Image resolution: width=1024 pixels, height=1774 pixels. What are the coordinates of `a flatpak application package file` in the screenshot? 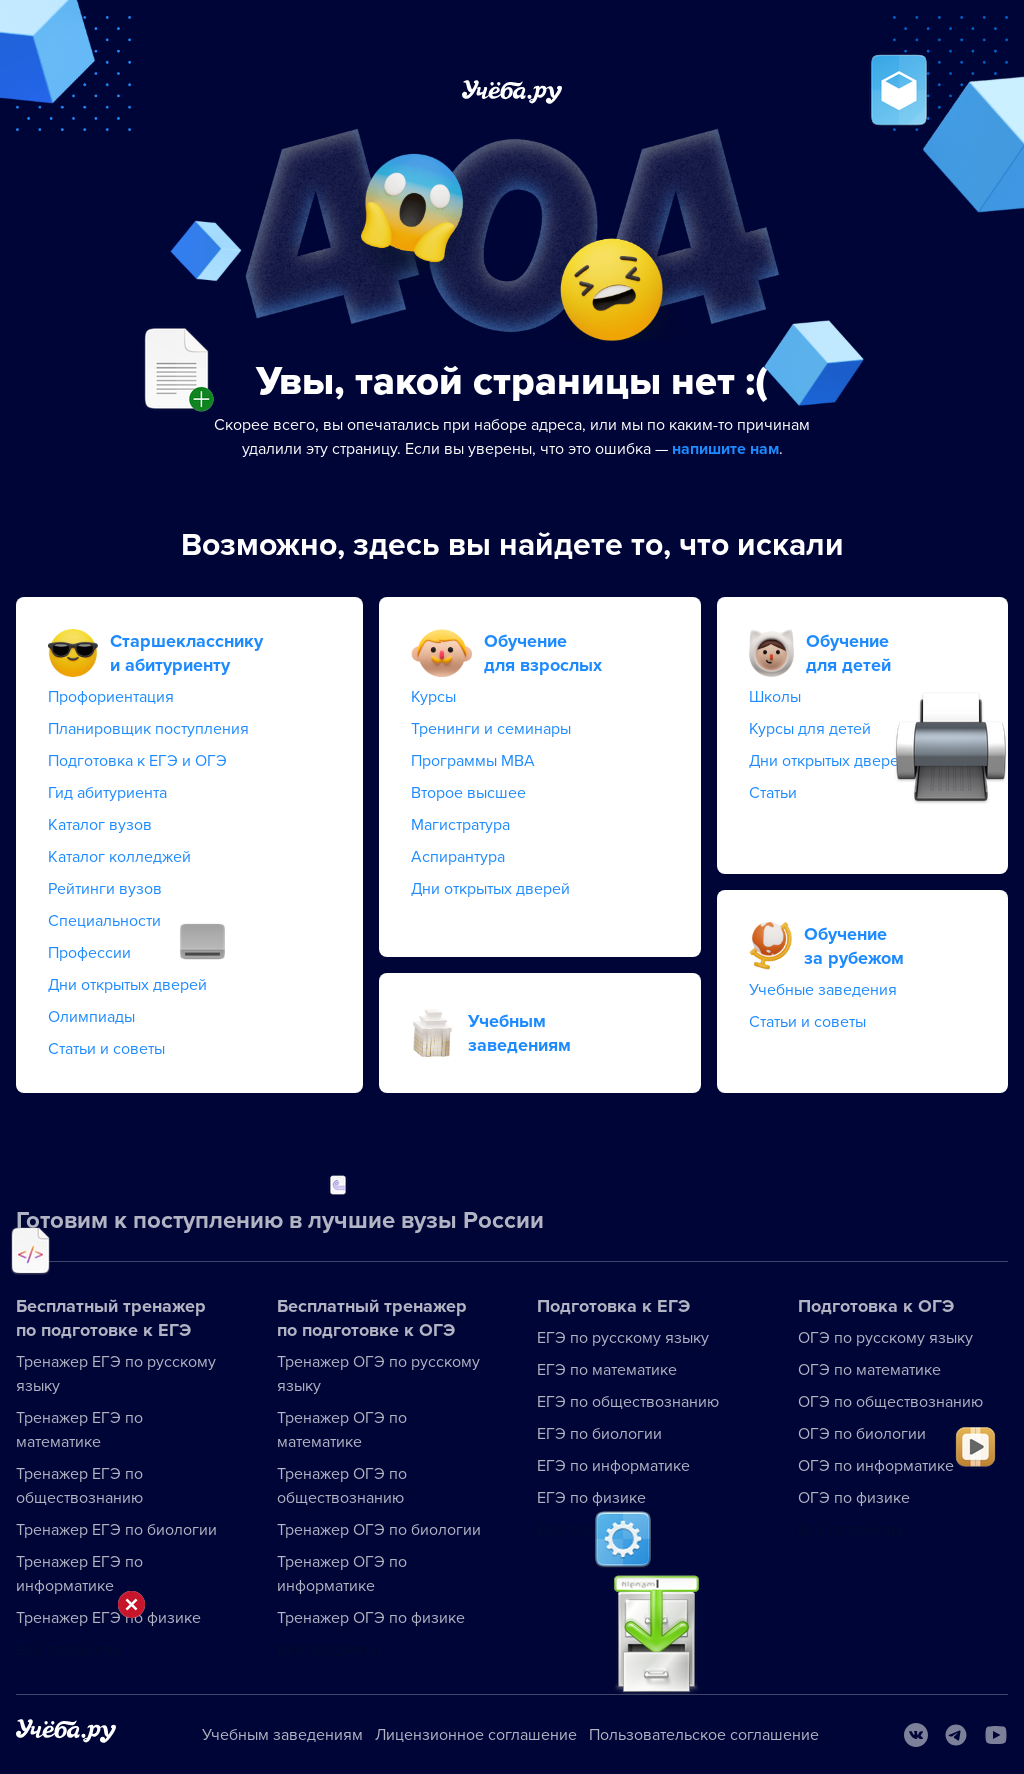 It's located at (899, 90).